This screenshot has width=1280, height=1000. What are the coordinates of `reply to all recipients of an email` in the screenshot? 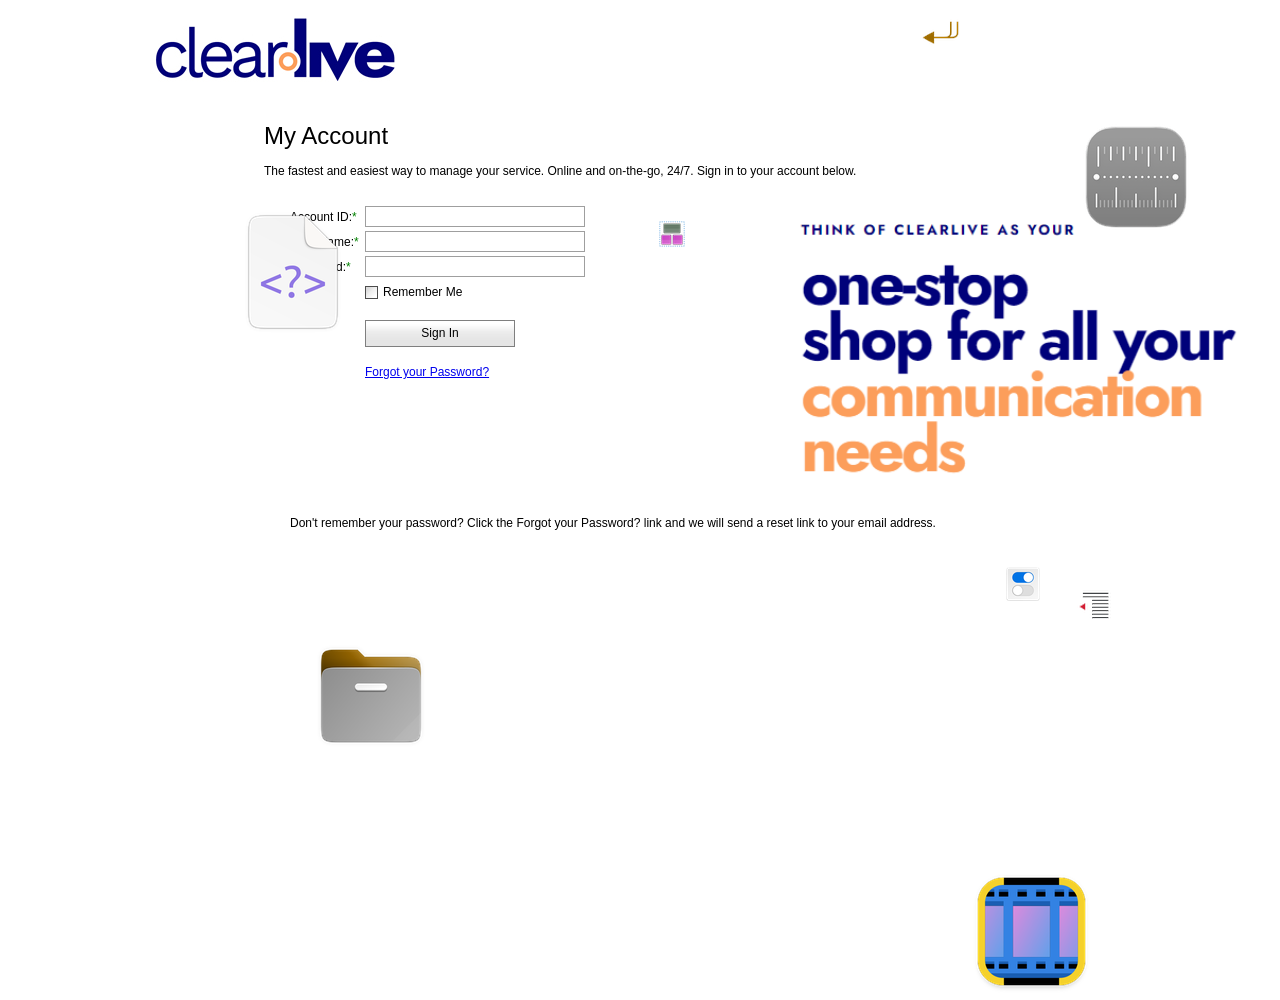 It's located at (940, 30).